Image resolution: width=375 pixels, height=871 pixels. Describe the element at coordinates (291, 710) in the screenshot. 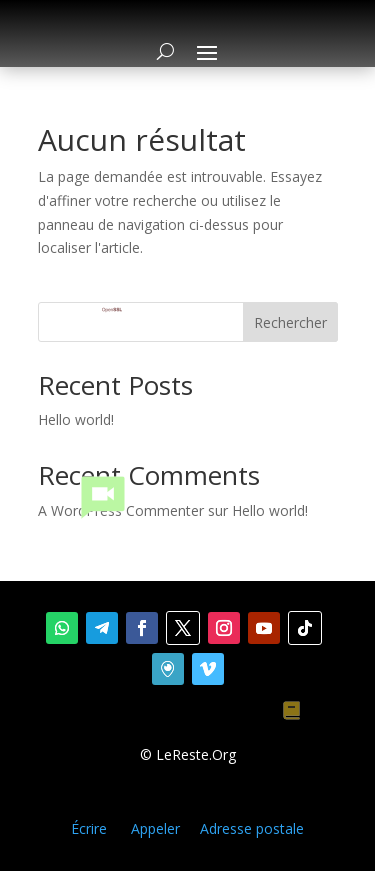

I see `open a book or reading app` at that location.